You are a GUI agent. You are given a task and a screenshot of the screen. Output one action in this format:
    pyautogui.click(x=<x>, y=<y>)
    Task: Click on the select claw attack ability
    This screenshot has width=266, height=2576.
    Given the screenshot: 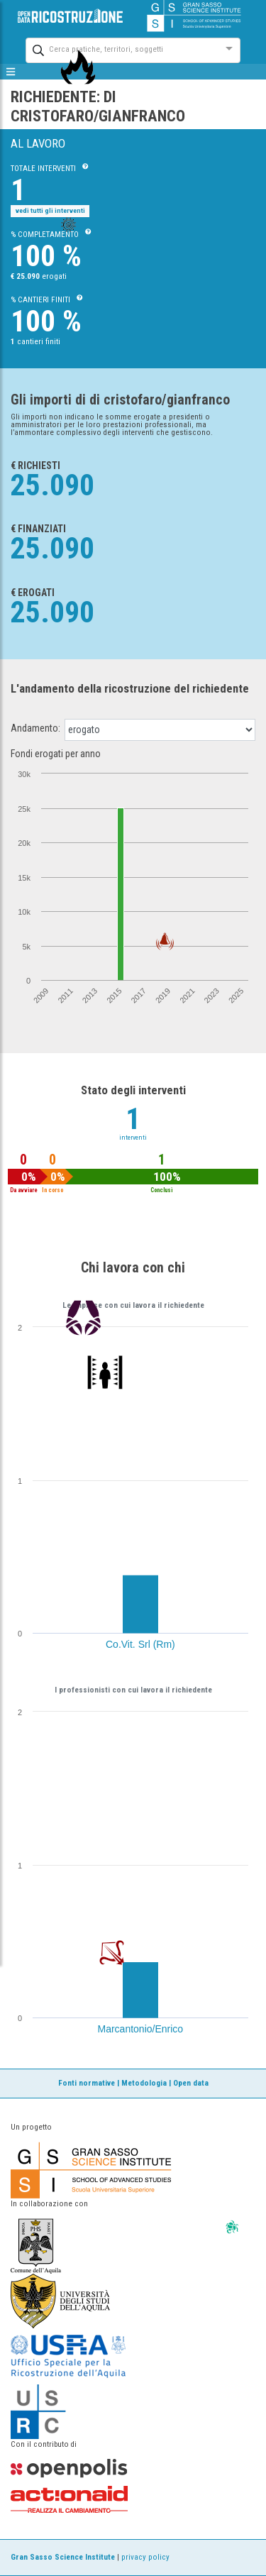 What is the action you would take?
    pyautogui.click(x=83, y=1317)
    